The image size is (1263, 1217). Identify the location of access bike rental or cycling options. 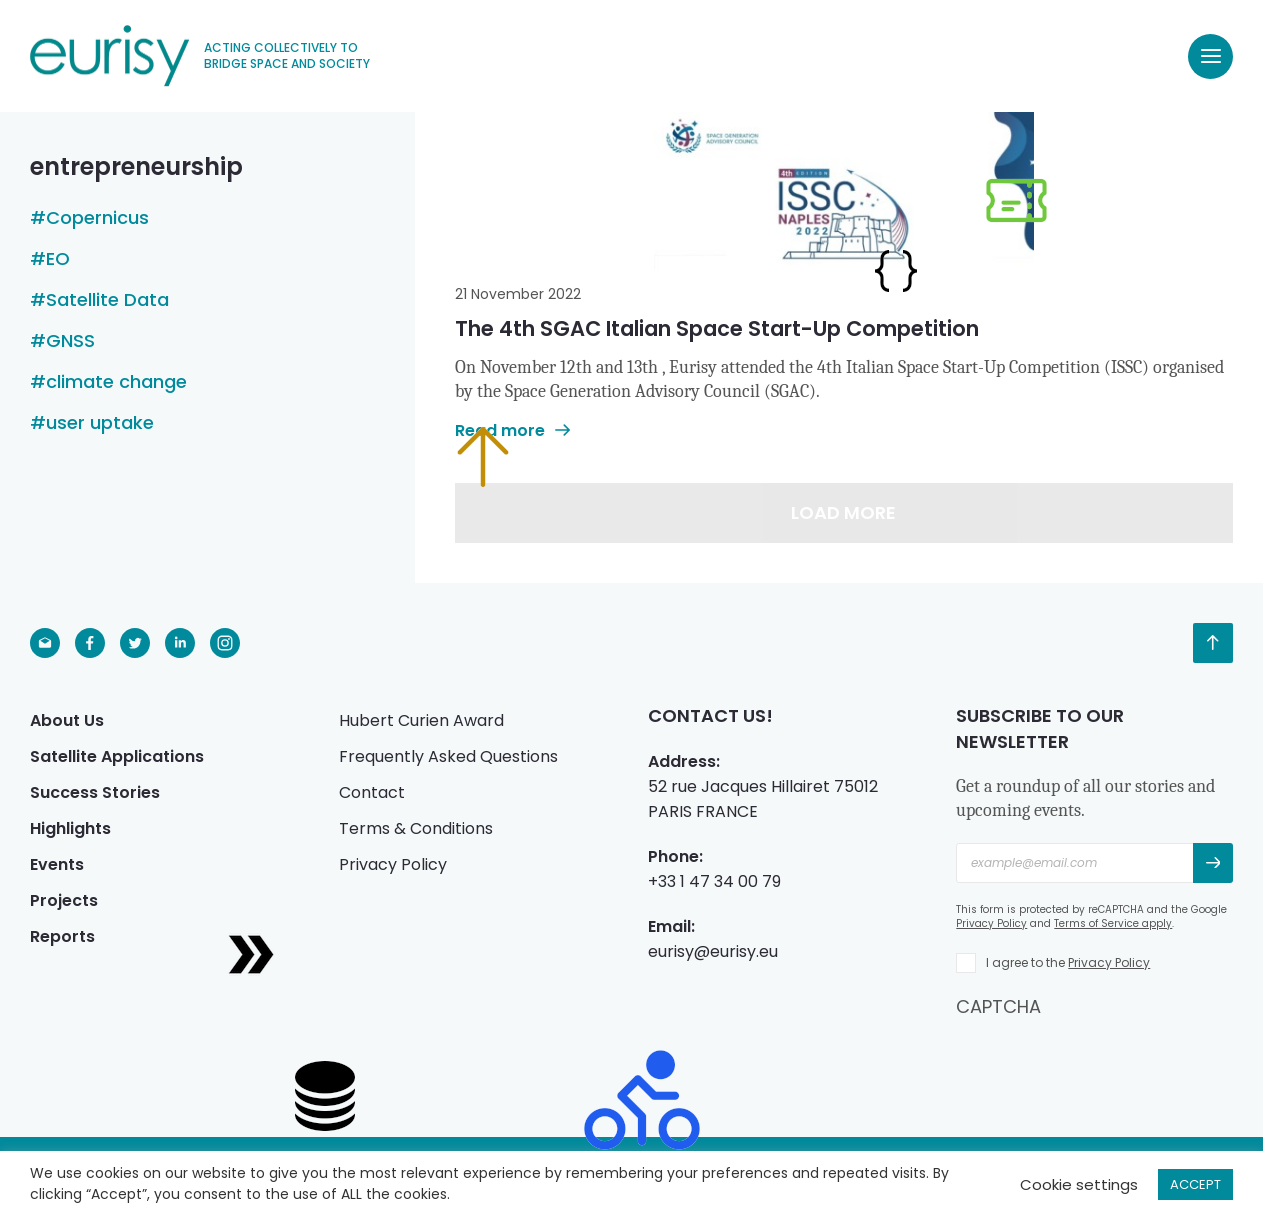
(642, 1104).